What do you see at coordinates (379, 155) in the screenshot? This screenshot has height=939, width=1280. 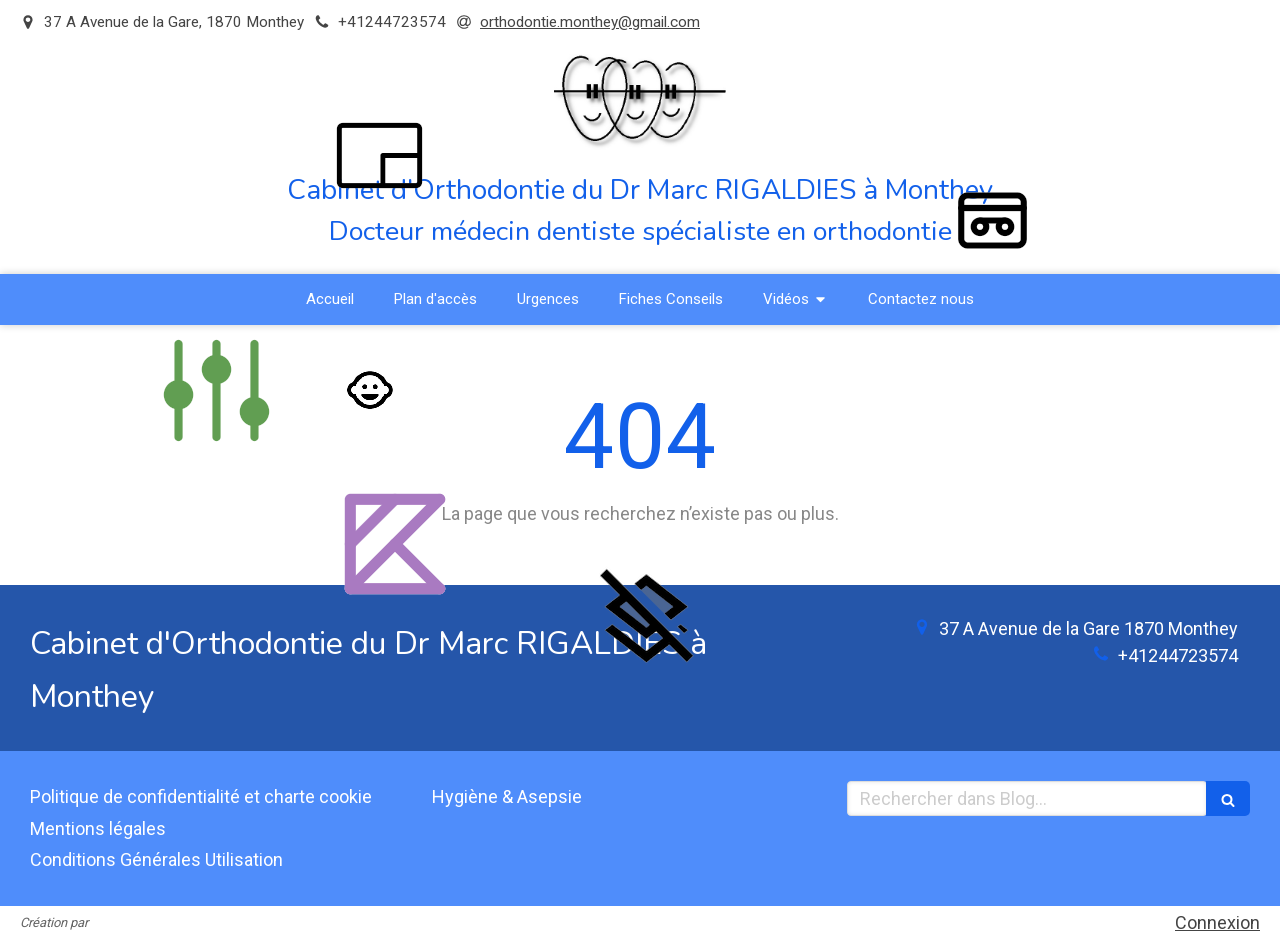 I see `enable picture-in-picture mode` at bounding box center [379, 155].